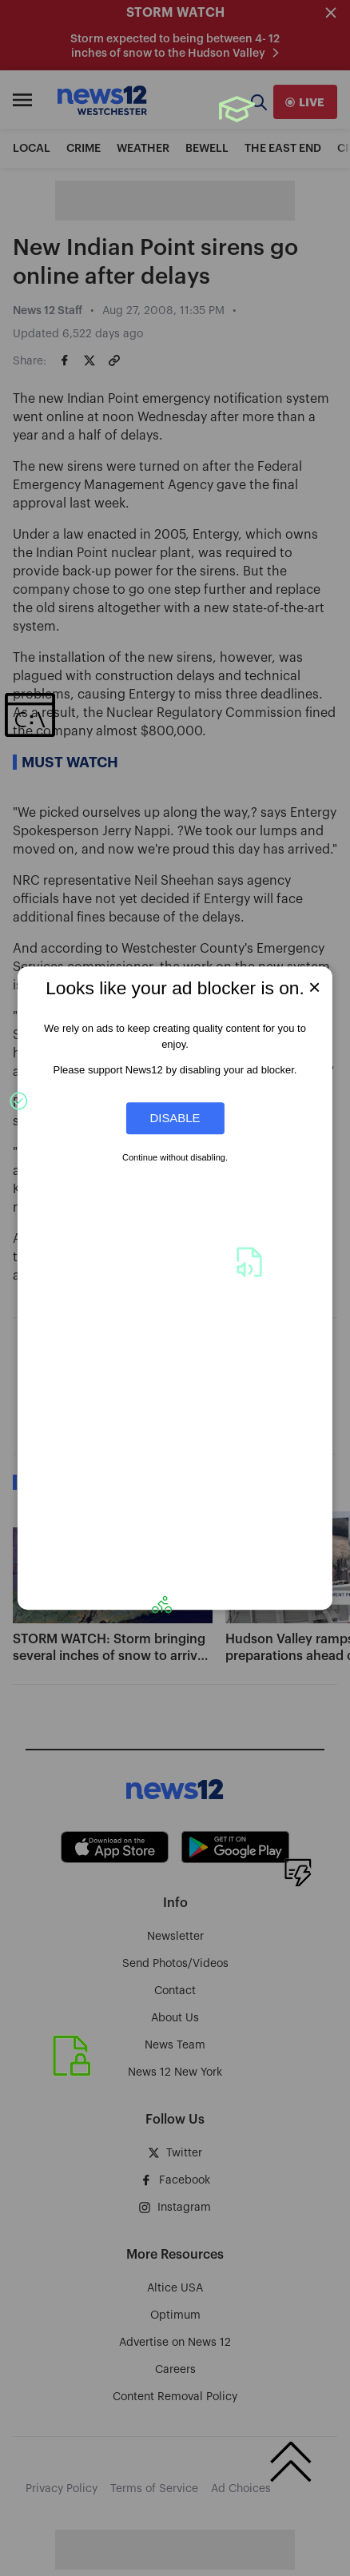 Image resolution: width=350 pixels, height=2576 pixels. I want to click on select cycling as transportation mode, so click(161, 1605).